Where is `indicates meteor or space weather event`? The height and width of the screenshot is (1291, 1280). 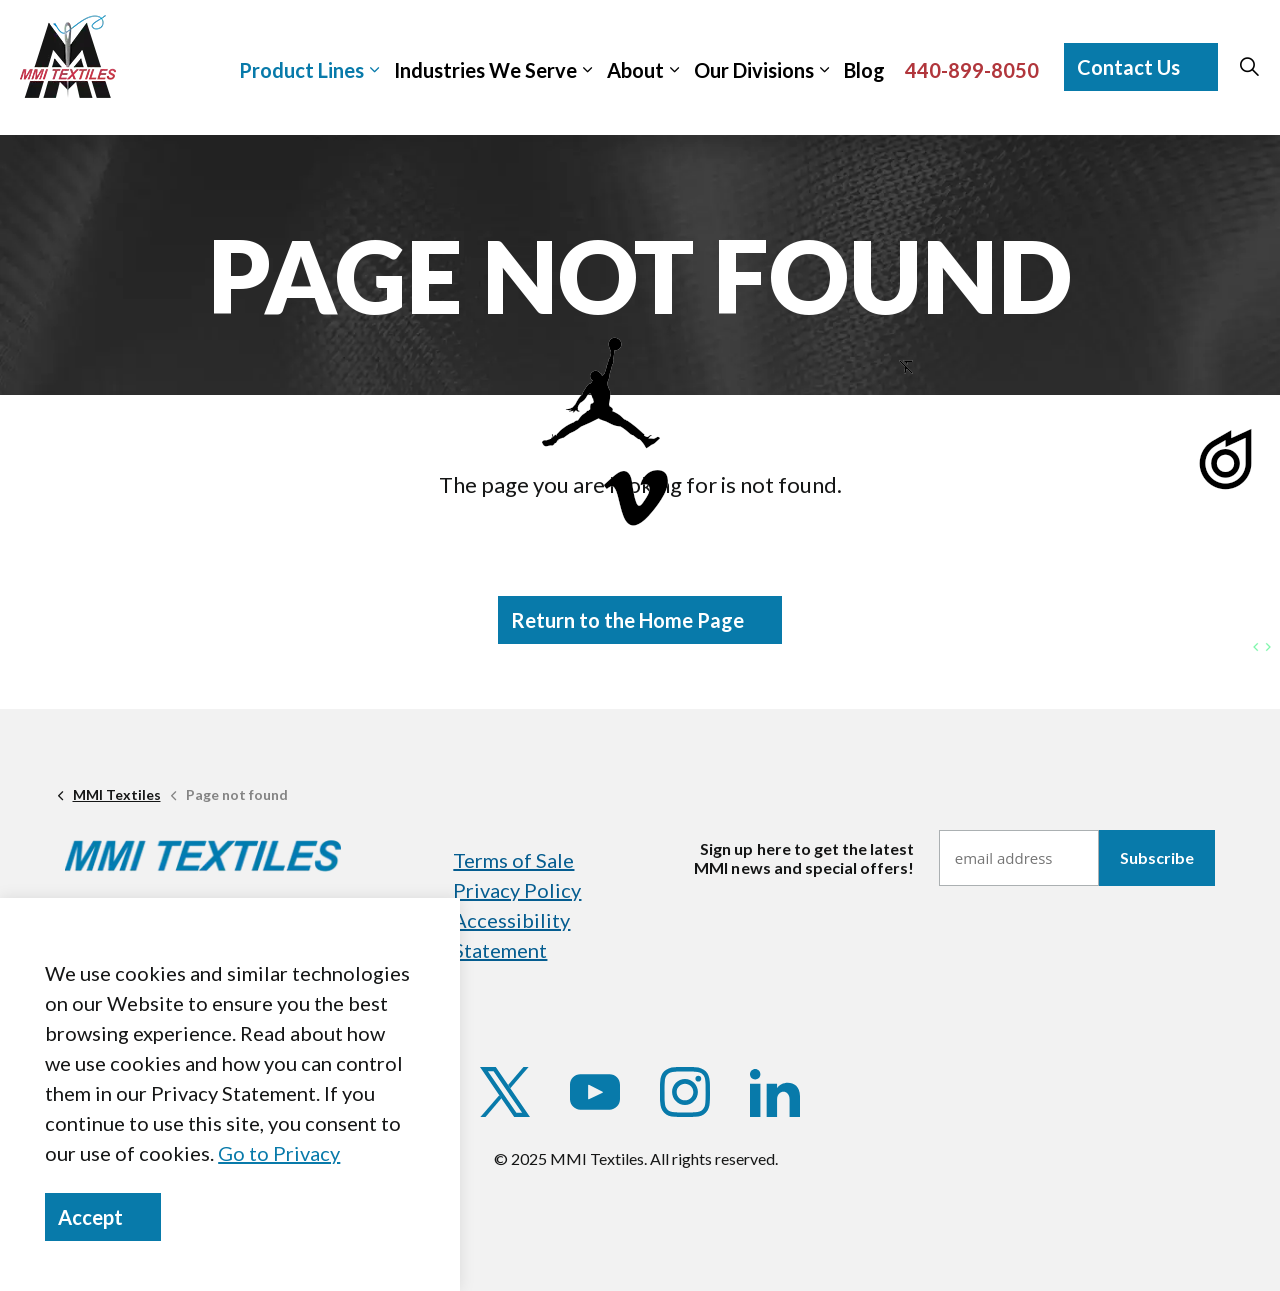 indicates meteor or space weather event is located at coordinates (1225, 460).